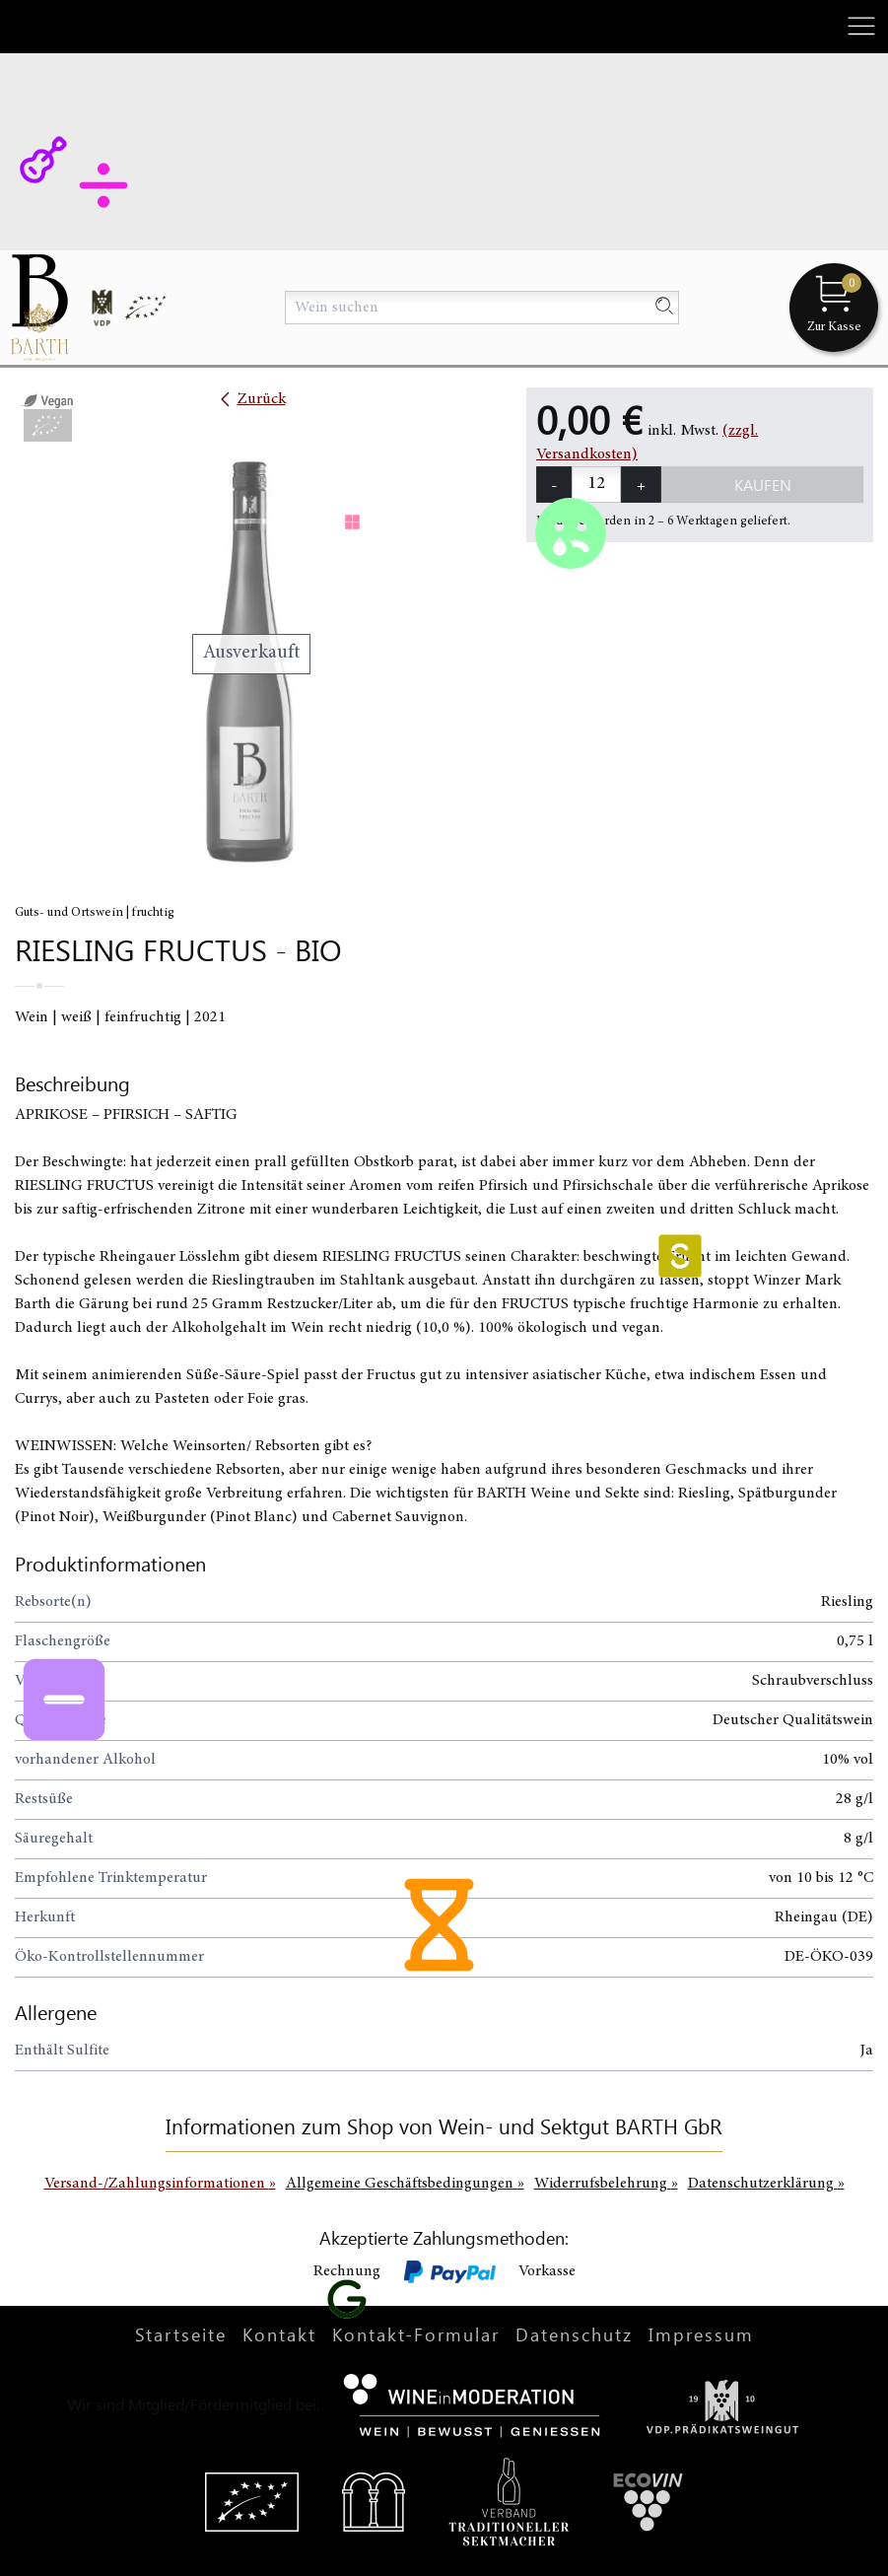 The height and width of the screenshot is (2576, 888). I want to click on microsoft brand logo, so click(352, 522).